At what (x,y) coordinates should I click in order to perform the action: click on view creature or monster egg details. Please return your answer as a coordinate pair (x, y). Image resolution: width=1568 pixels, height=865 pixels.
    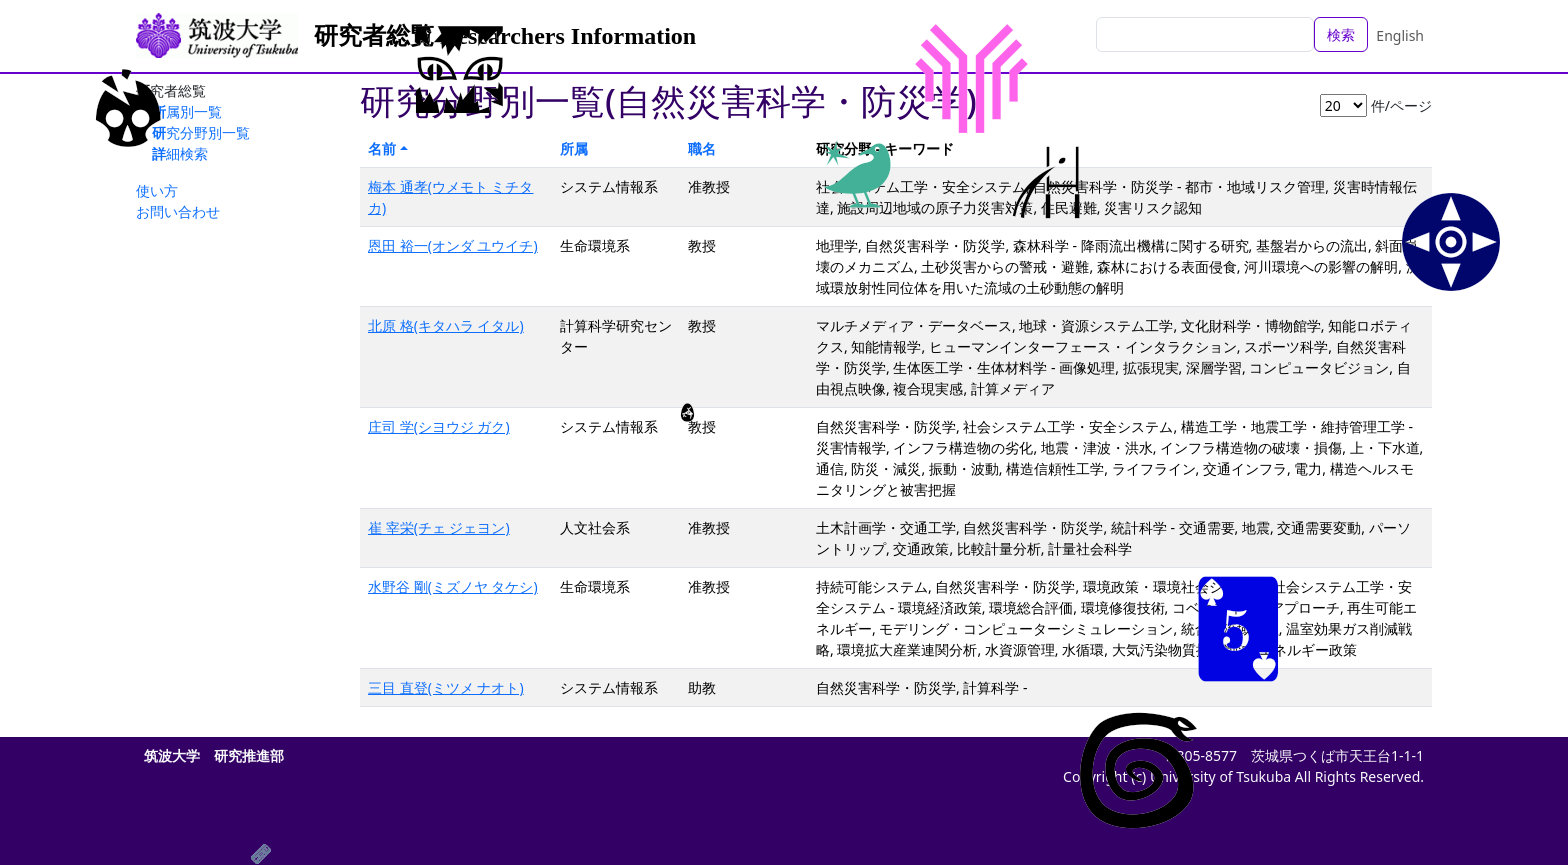
    Looking at the image, I should click on (687, 412).